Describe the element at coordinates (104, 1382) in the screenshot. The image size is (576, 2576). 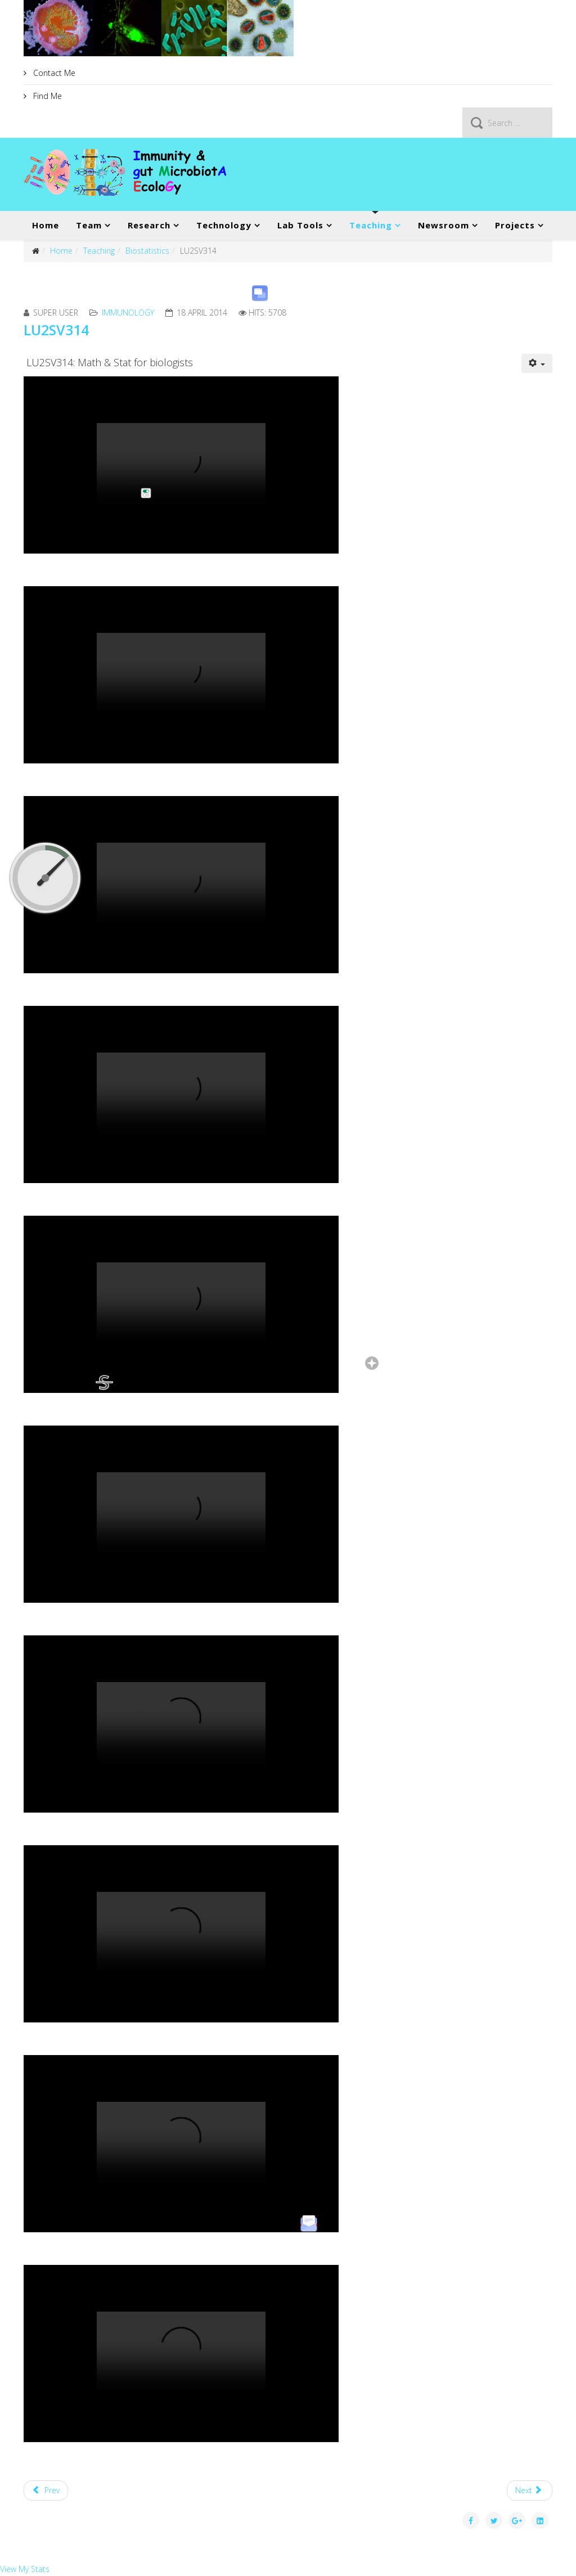
I see `apply strikethrough formatting to selected text` at that location.